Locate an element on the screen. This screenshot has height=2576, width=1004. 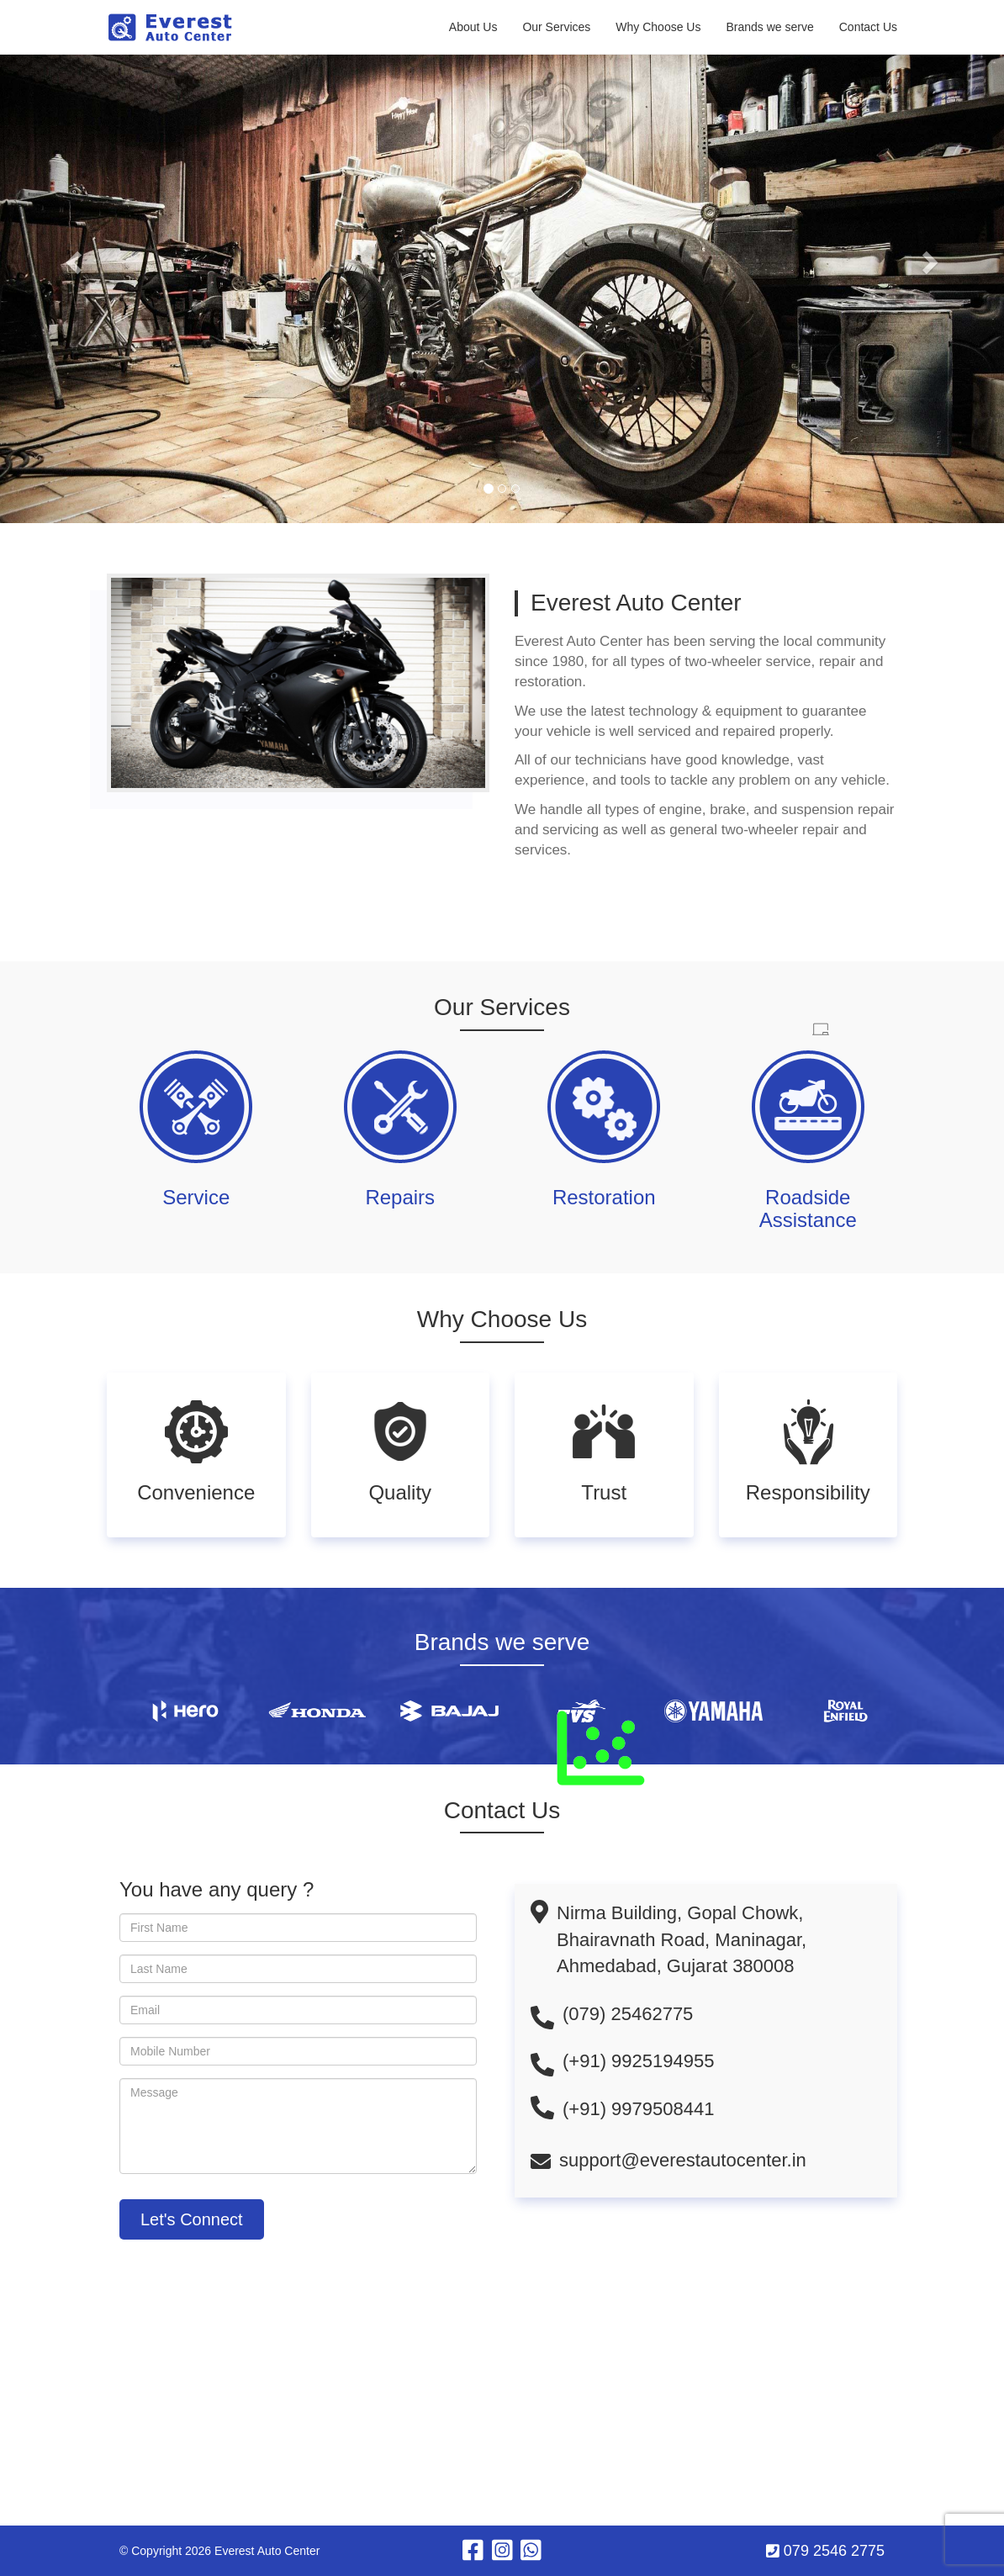
access whiteboard or presentation mode is located at coordinates (821, 1029).